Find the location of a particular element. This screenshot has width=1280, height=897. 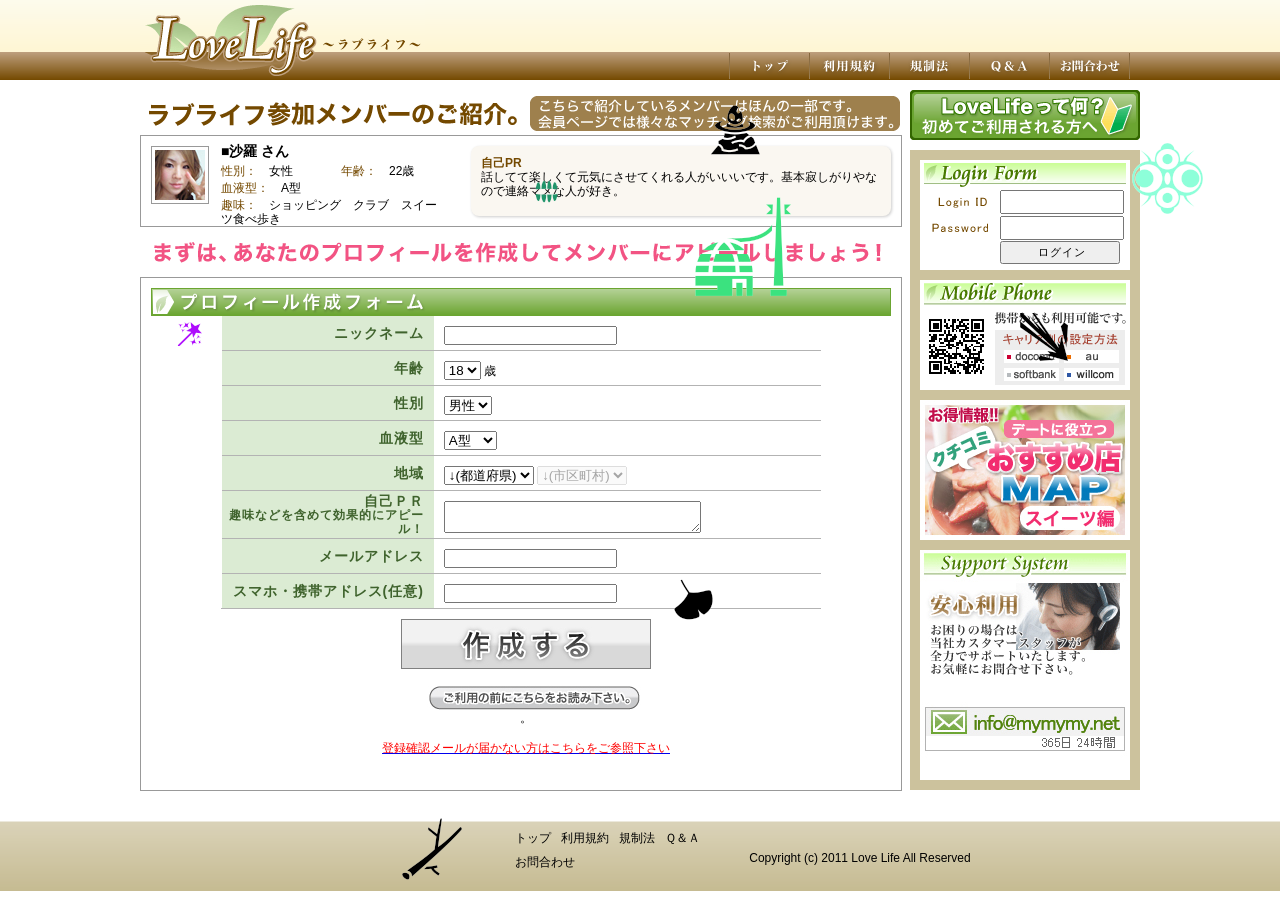

build or place a base structure is located at coordinates (744, 245).